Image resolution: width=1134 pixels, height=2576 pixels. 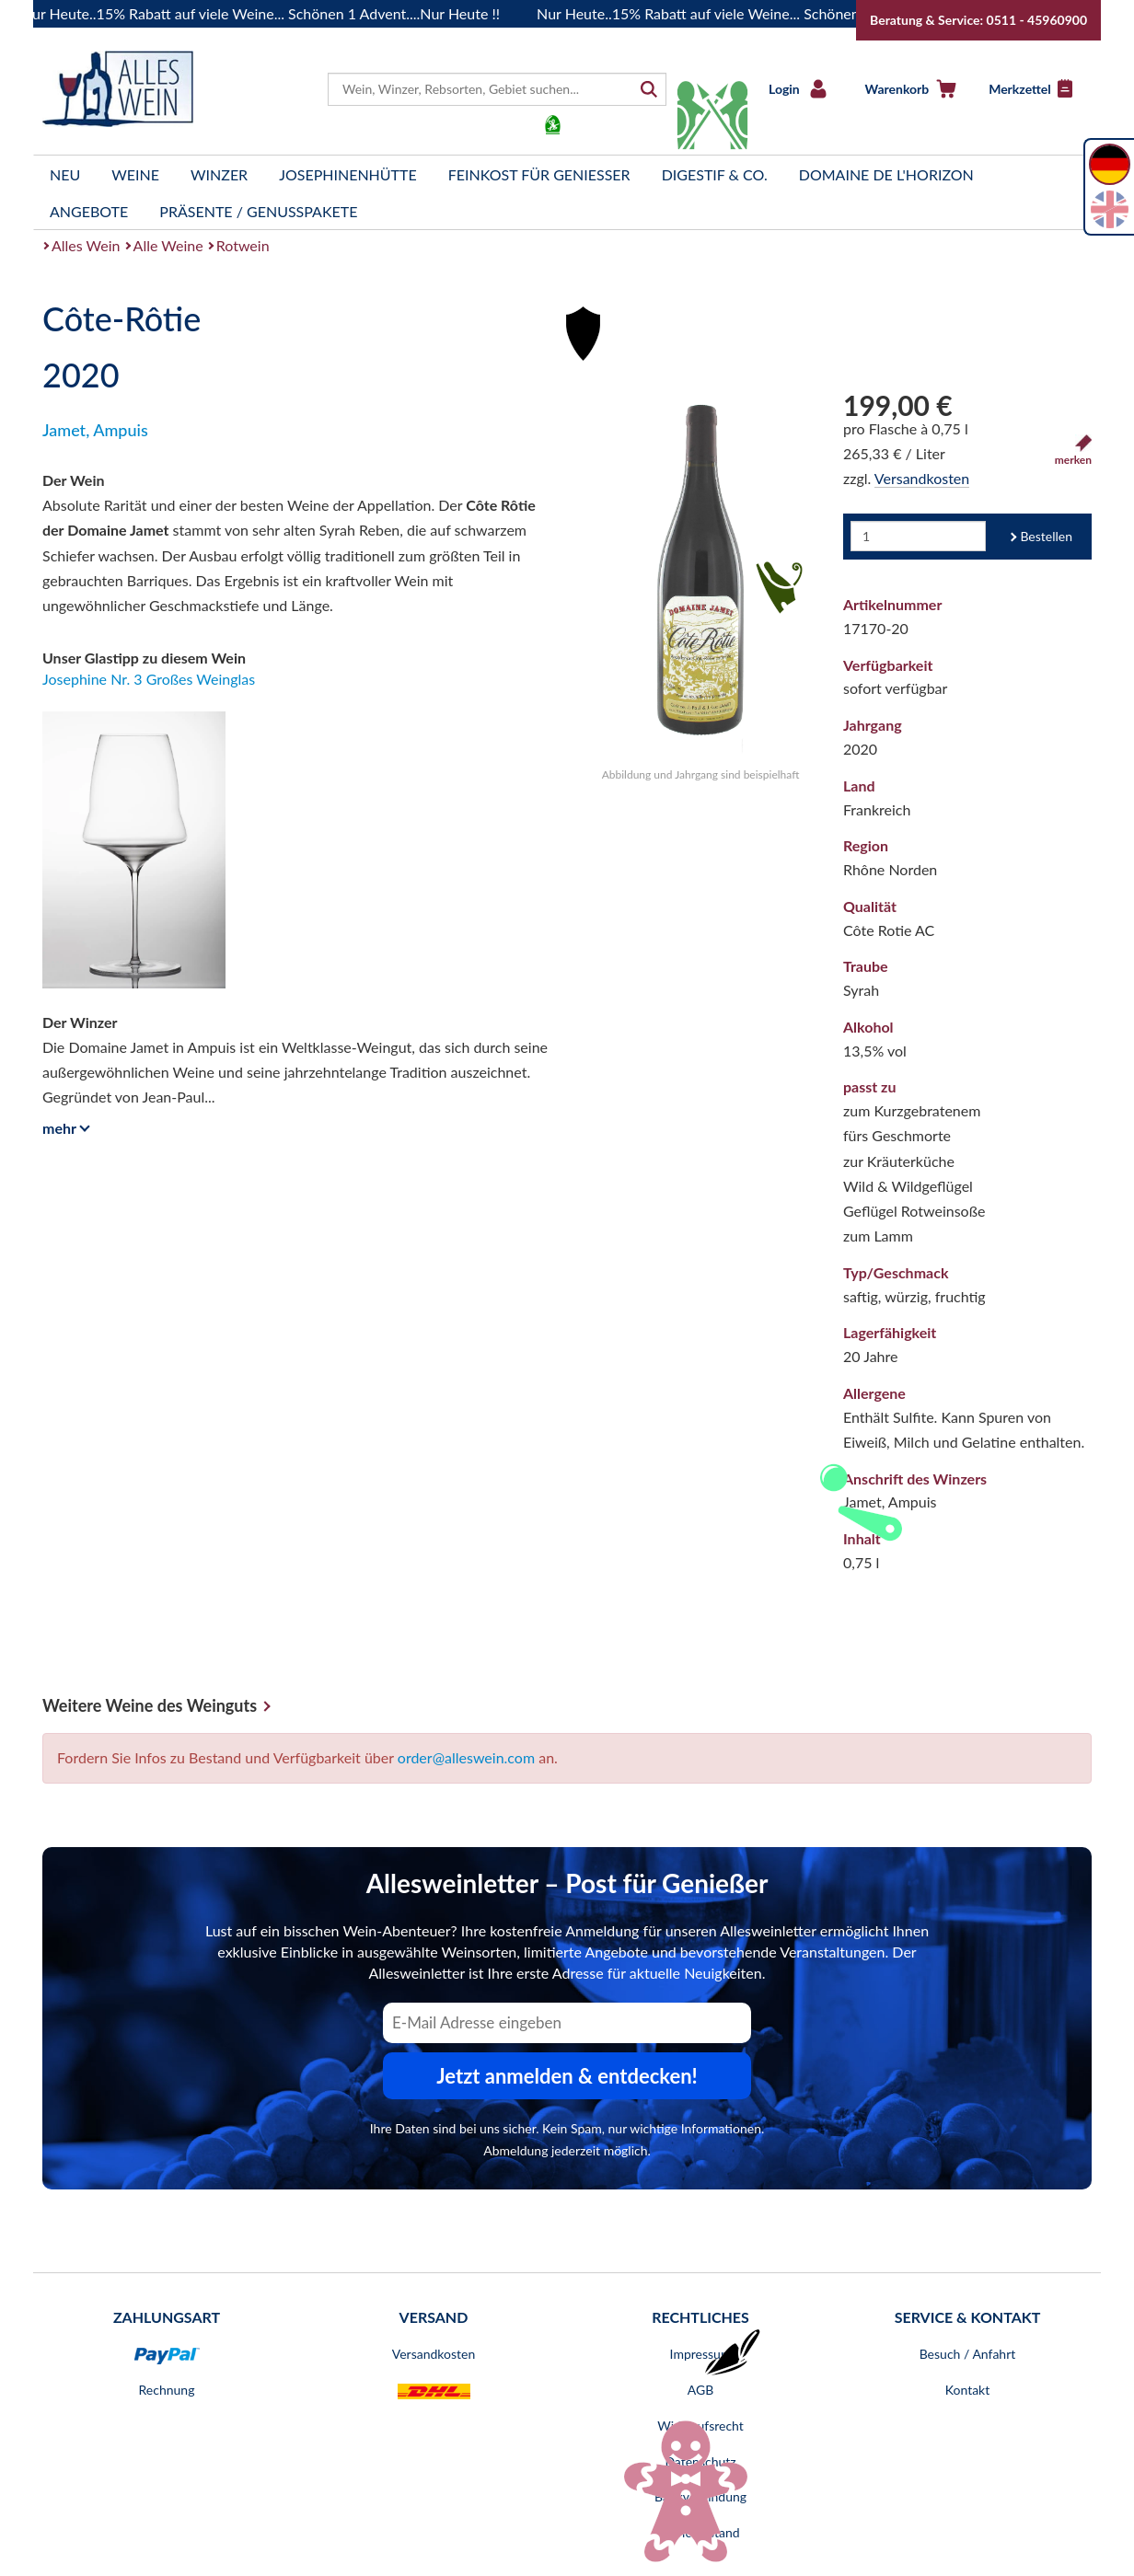 What do you see at coordinates (552, 124) in the screenshot?
I see `prehistoric or fossil-themed game element` at bounding box center [552, 124].